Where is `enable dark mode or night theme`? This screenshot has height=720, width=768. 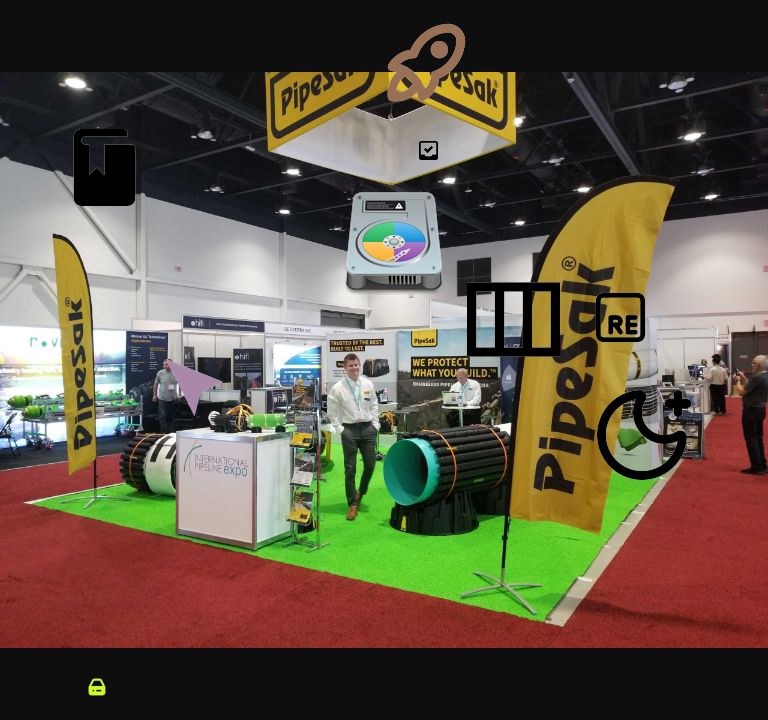 enable dark mode or night theme is located at coordinates (642, 435).